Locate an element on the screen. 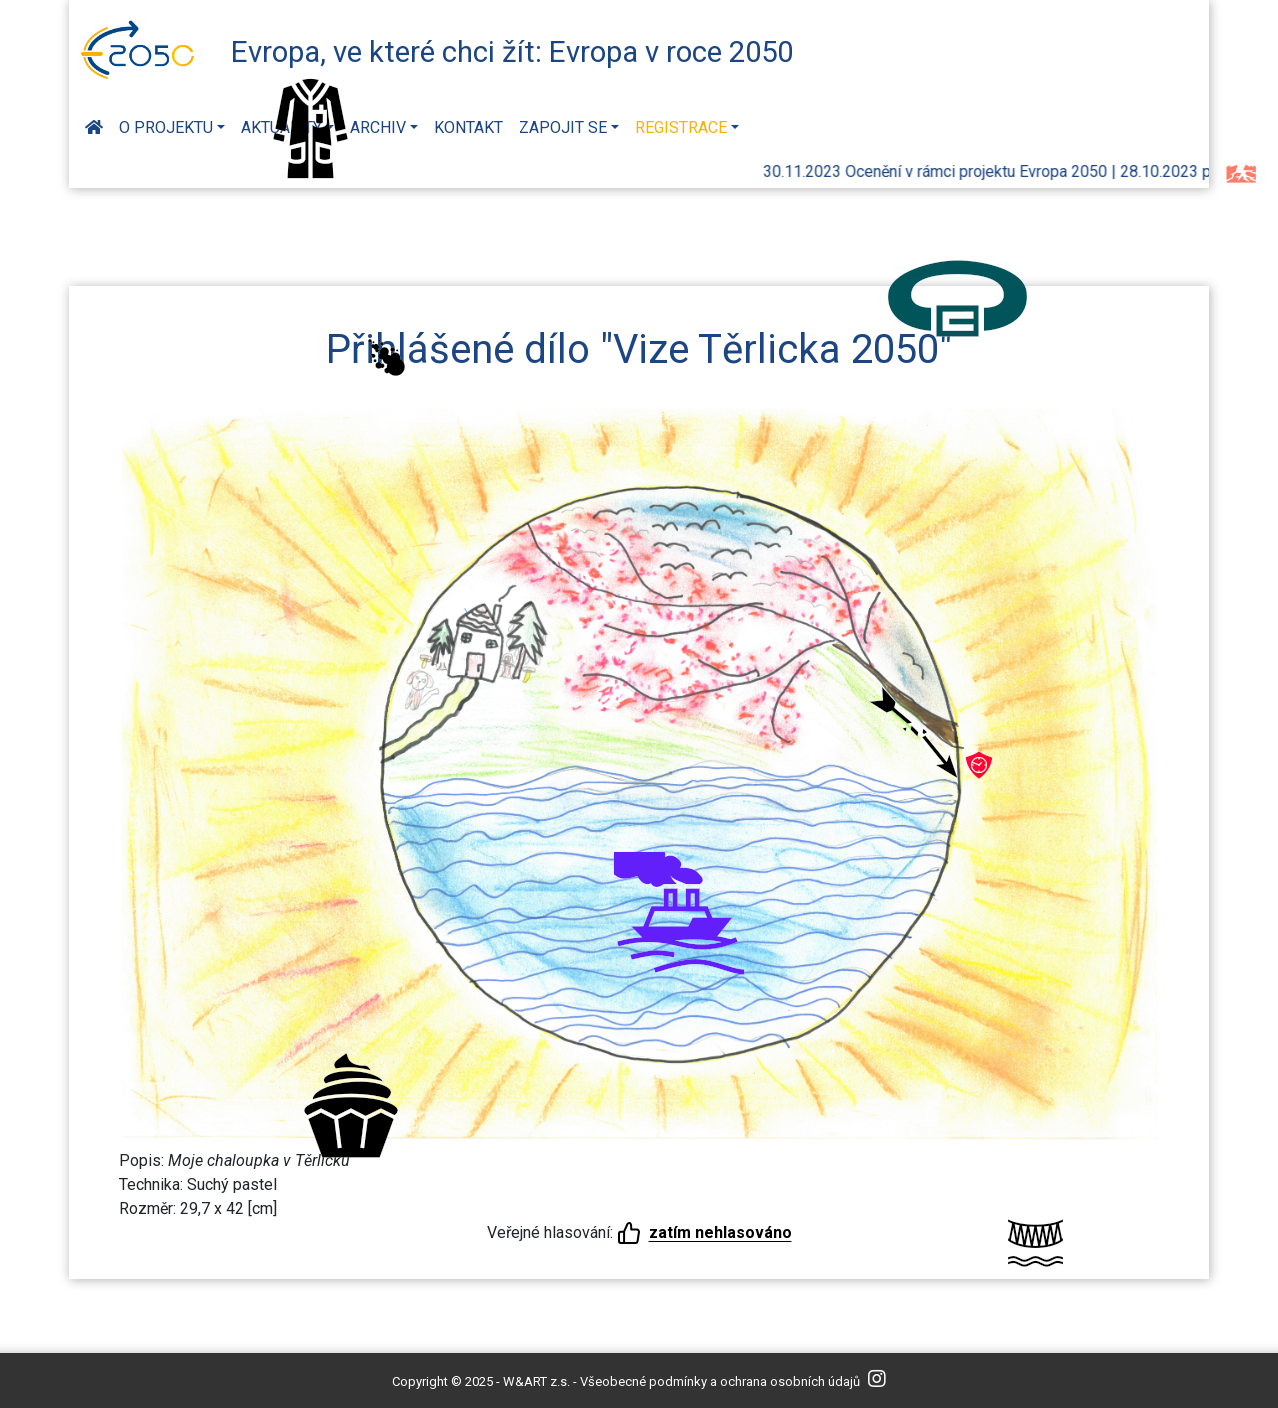 The height and width of the screenshot is (1408, 1278). select dreadnought or battleship unit is located at coordinates (679, 917).